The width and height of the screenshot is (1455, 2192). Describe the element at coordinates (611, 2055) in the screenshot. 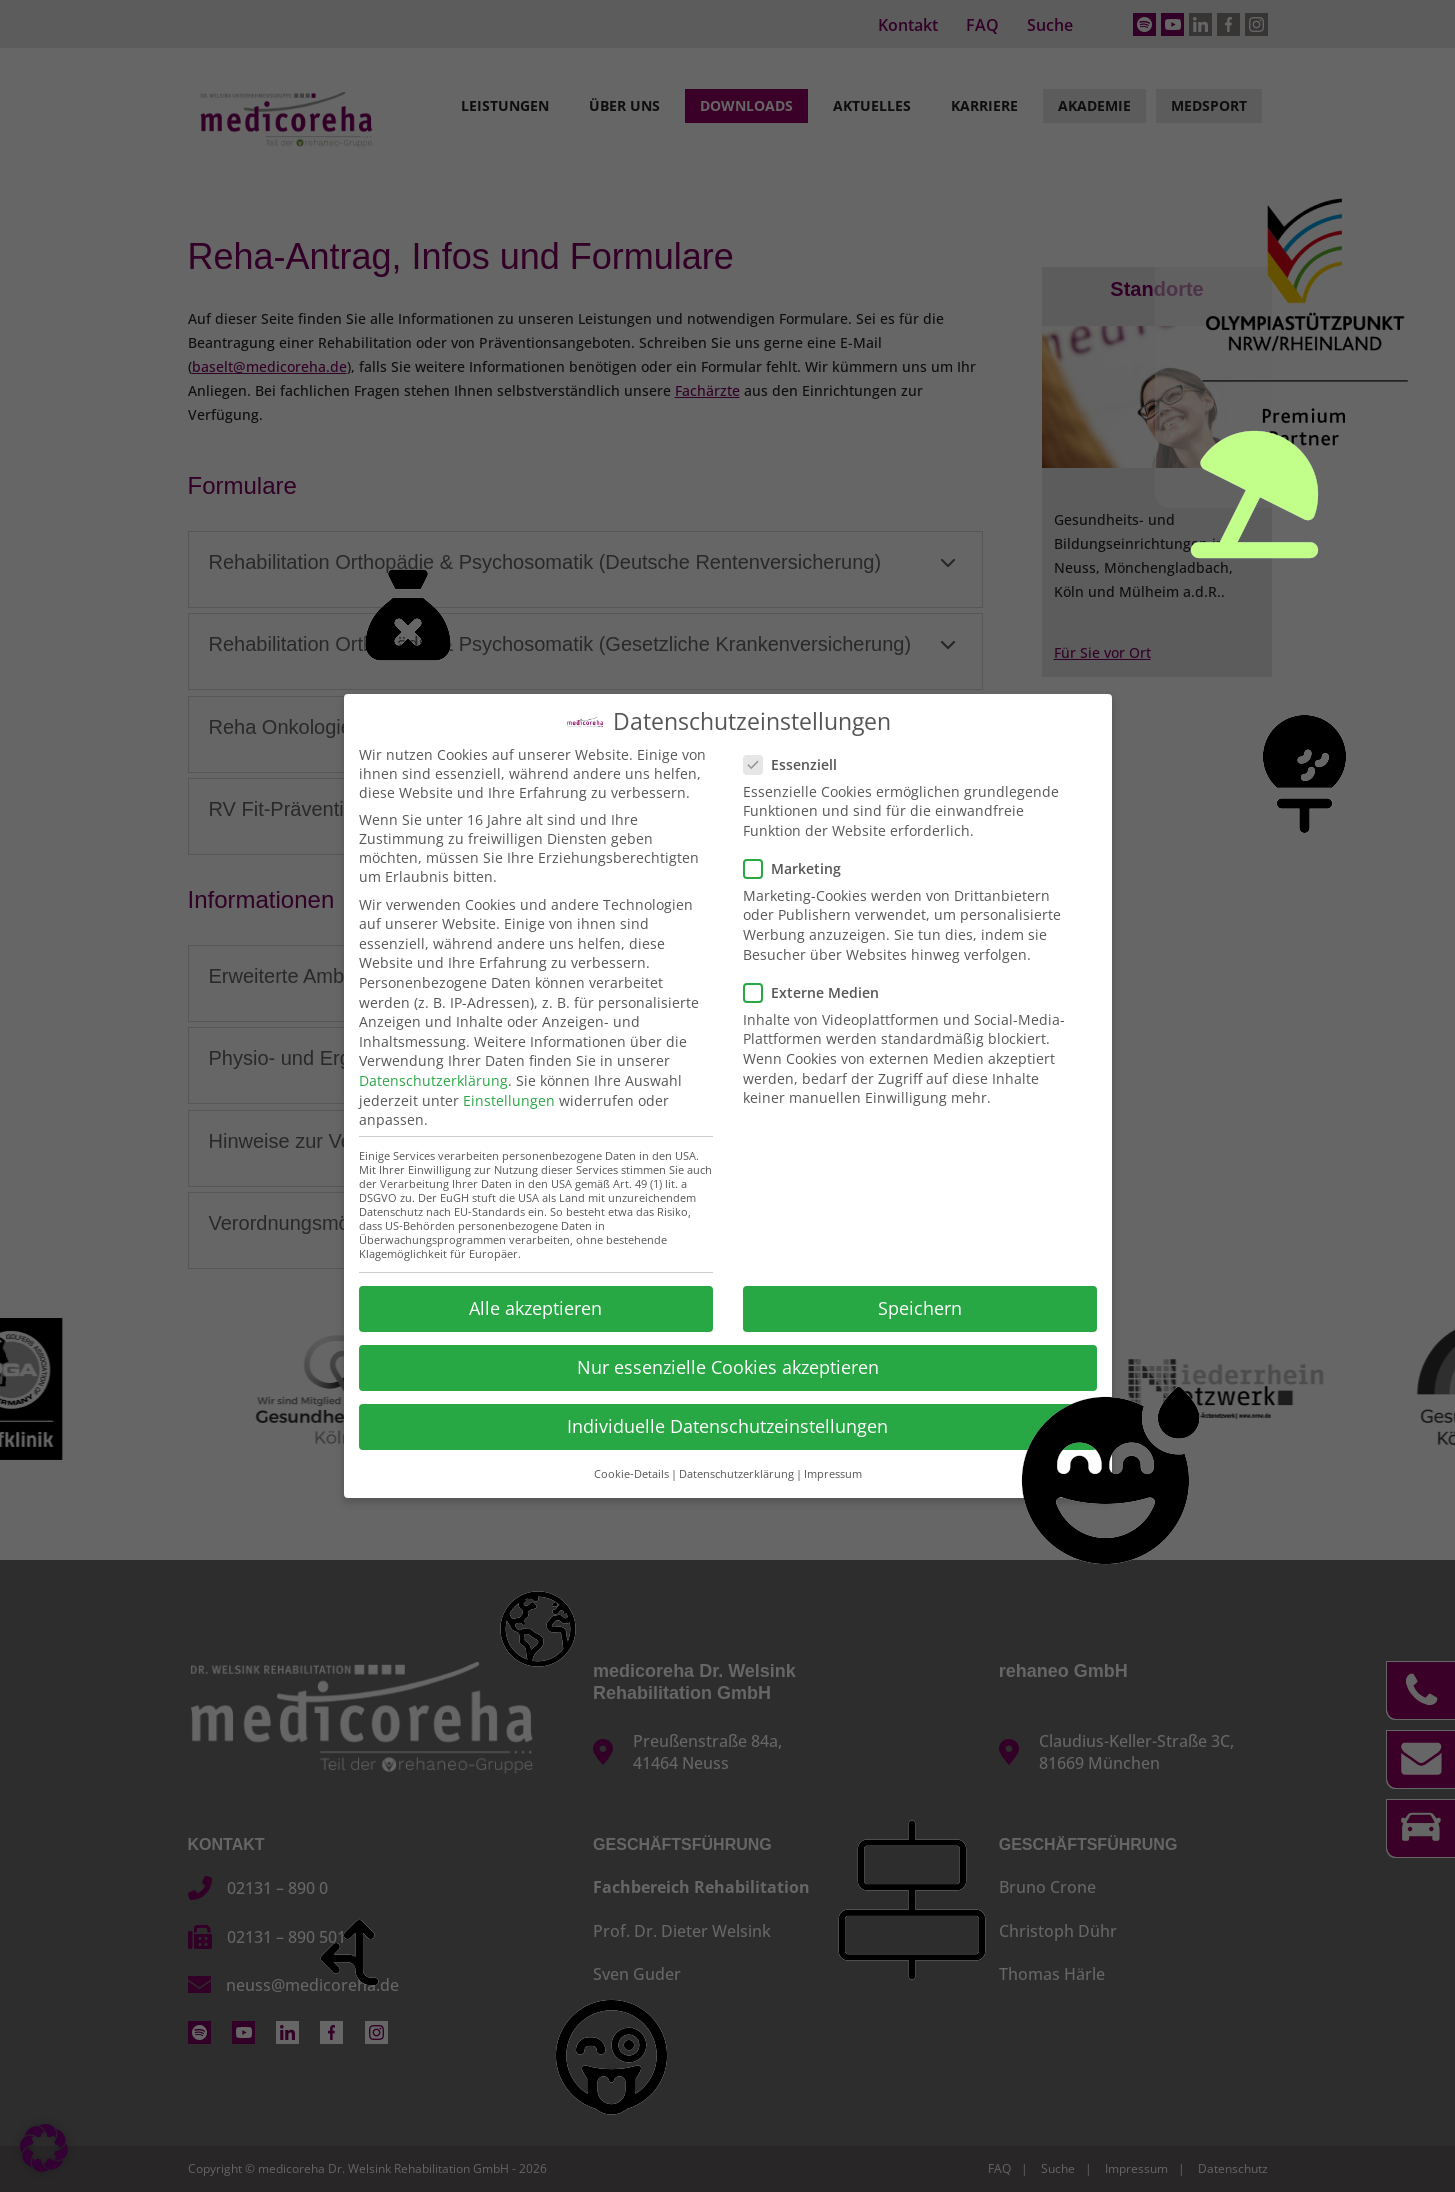

I see `react with a playful or silly emoji` at that location.